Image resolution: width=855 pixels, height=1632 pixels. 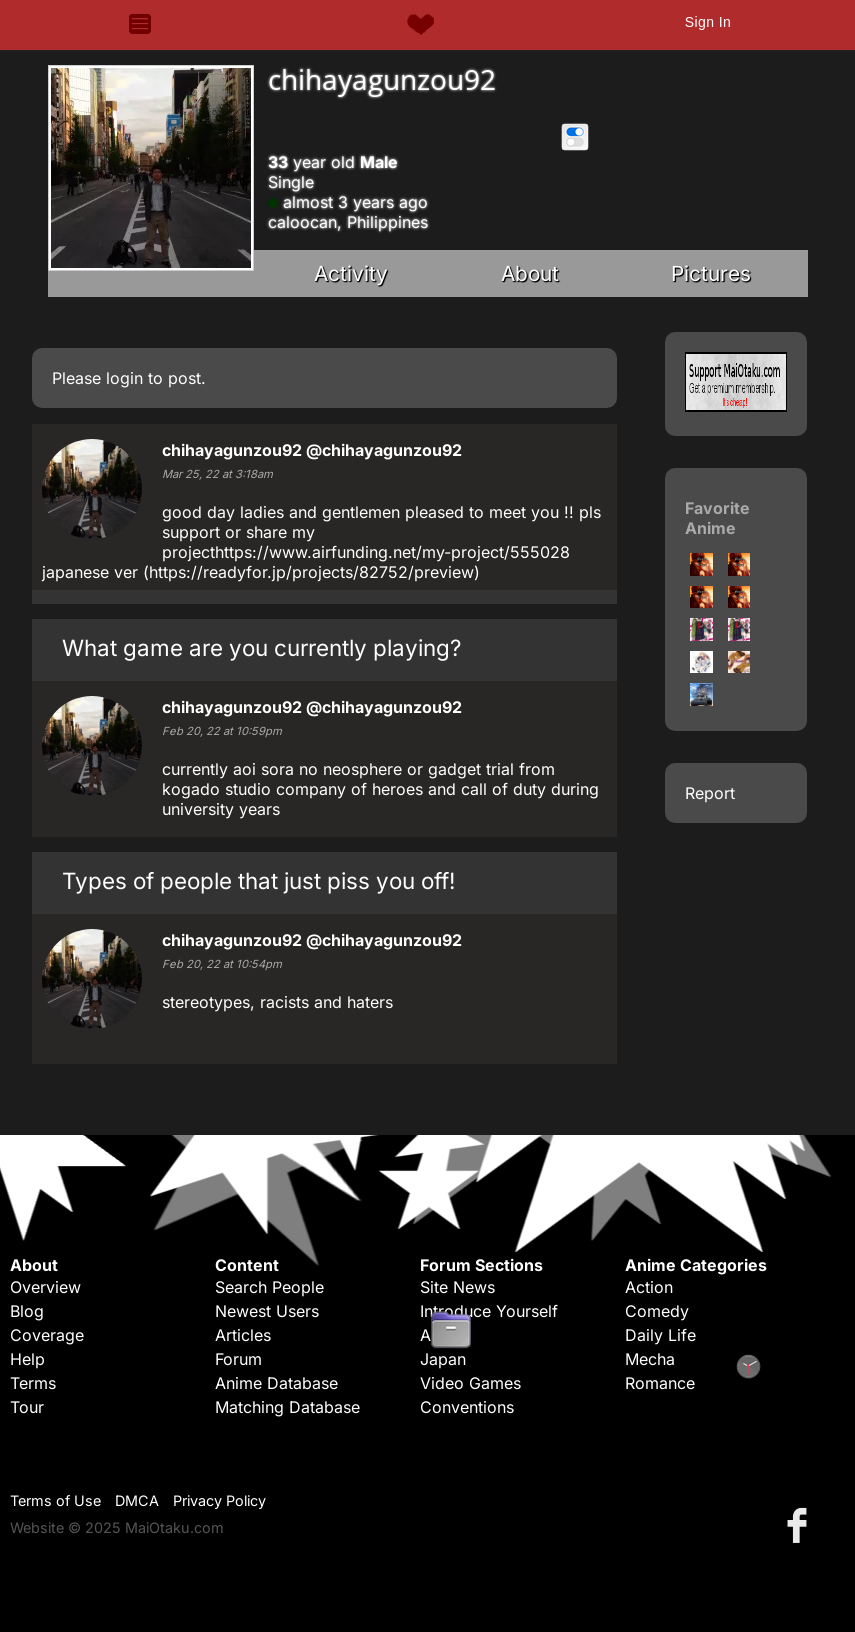 I want to click on open the nautilus file manager, so click(x=451, y=1329).